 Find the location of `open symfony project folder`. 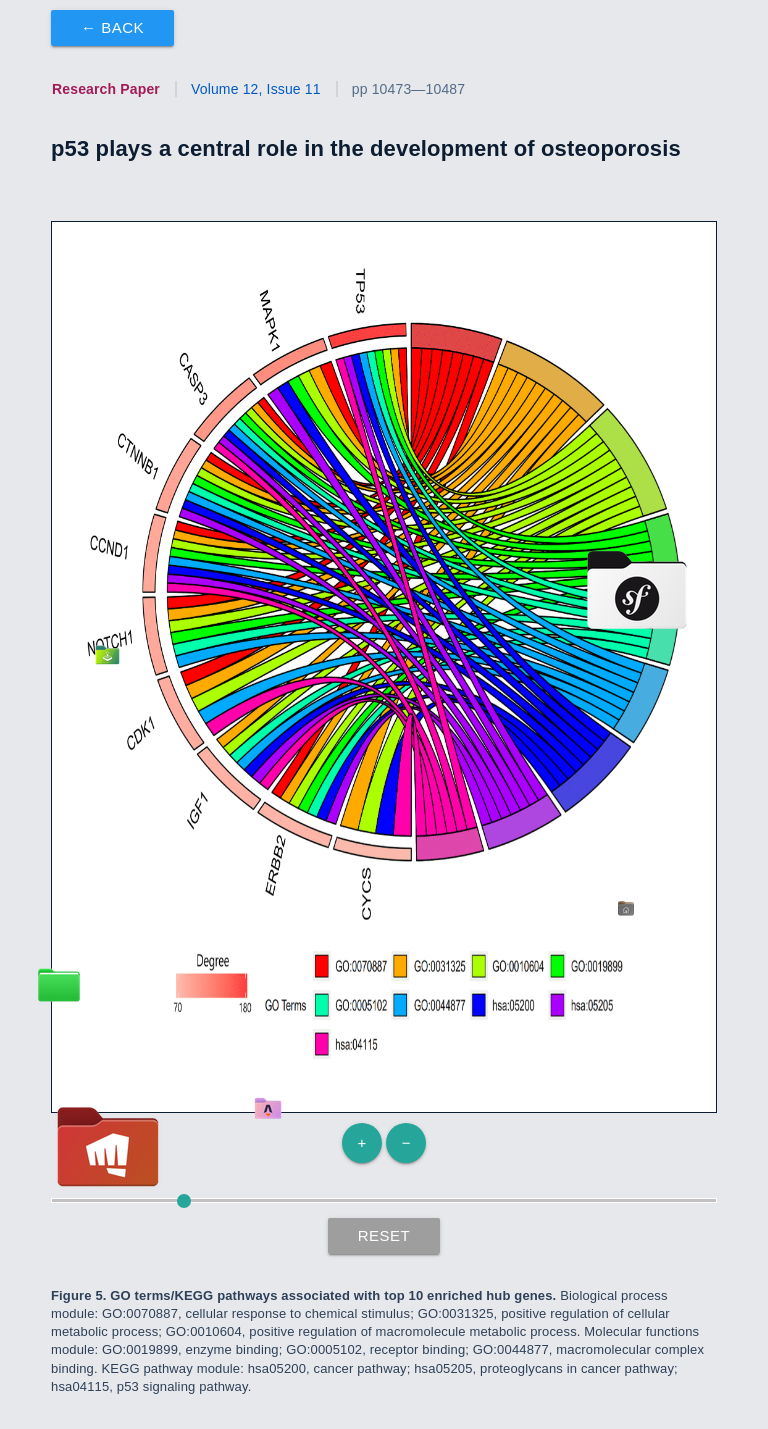

open symfony project folder is located at coordinates (636, 592).